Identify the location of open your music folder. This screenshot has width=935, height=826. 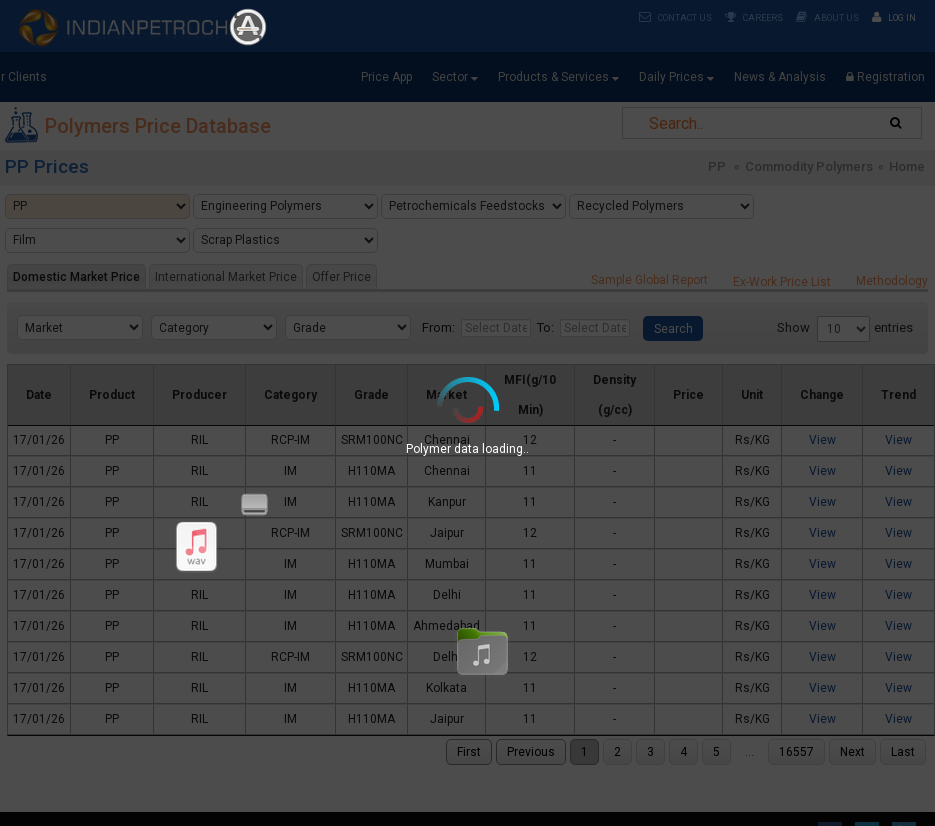
(482, 651).